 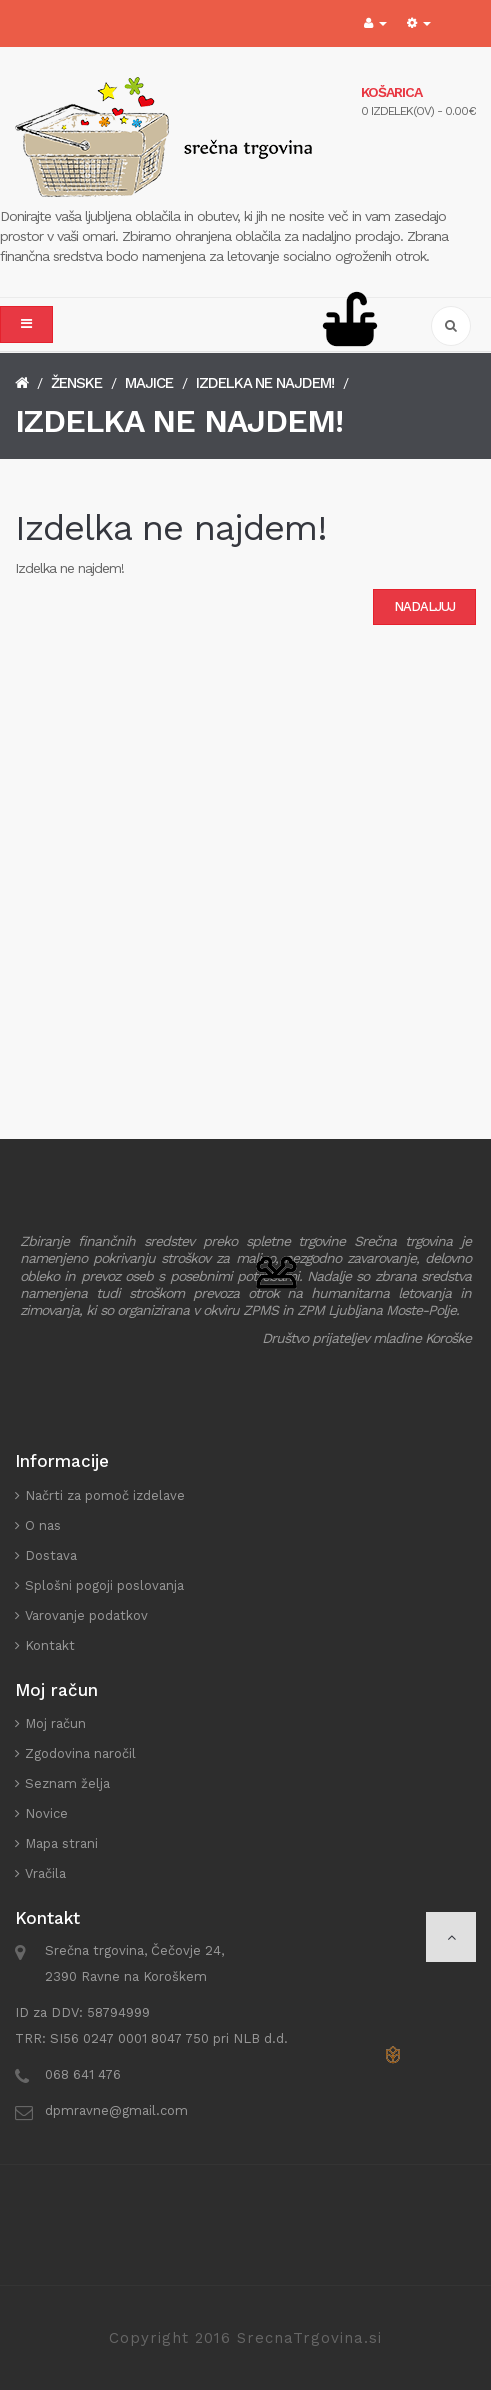 I want to click on filter by grain or wheat products, so click(x=393, y=2055).